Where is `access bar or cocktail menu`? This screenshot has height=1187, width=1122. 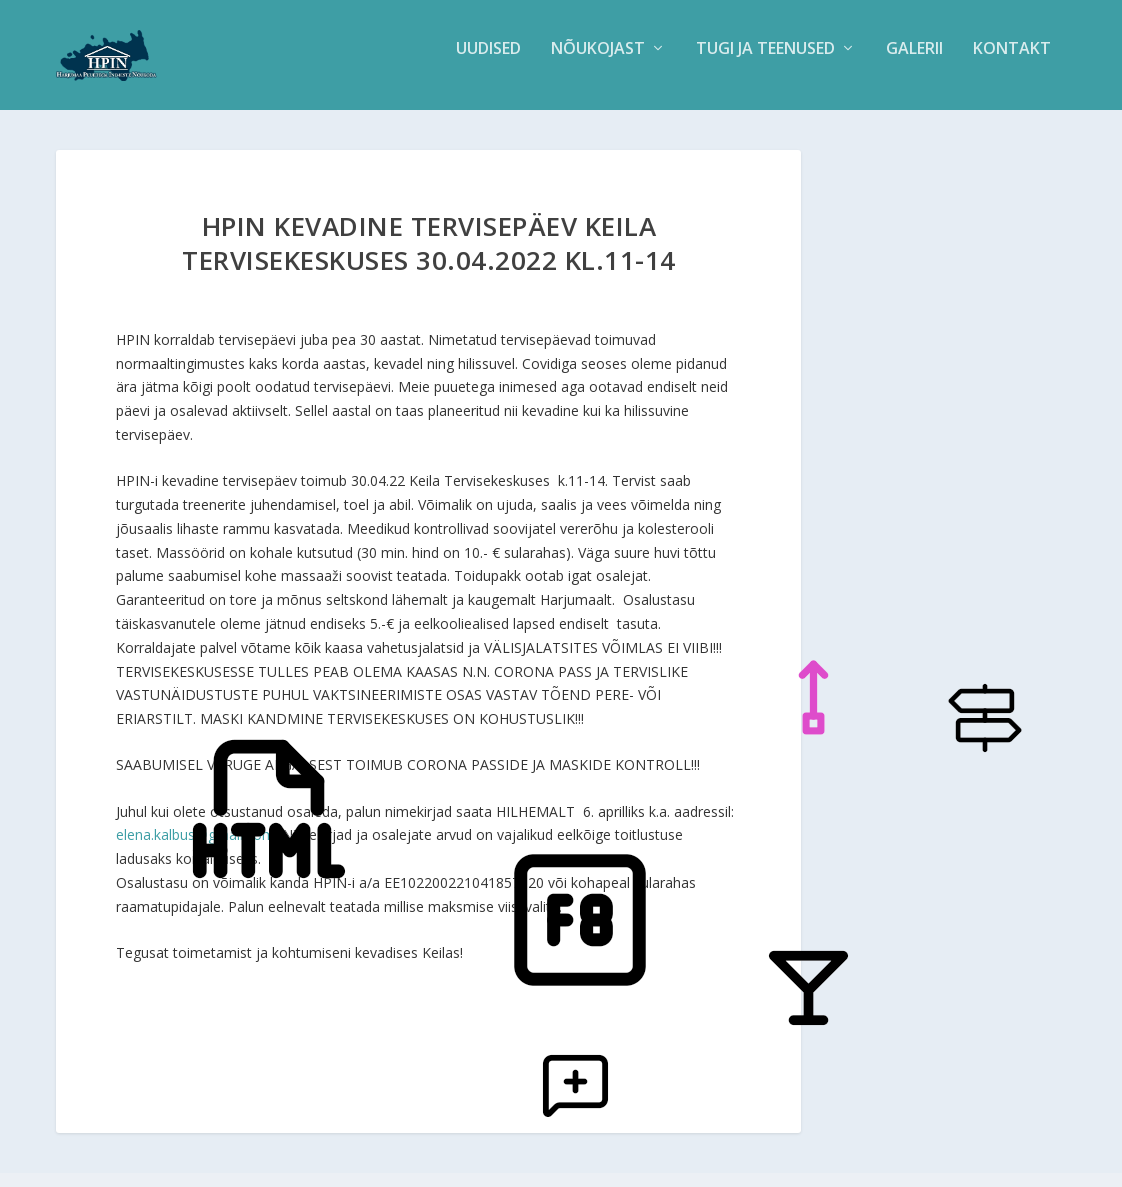
access bar or cocktail menu is located at coordinates (808, 985).